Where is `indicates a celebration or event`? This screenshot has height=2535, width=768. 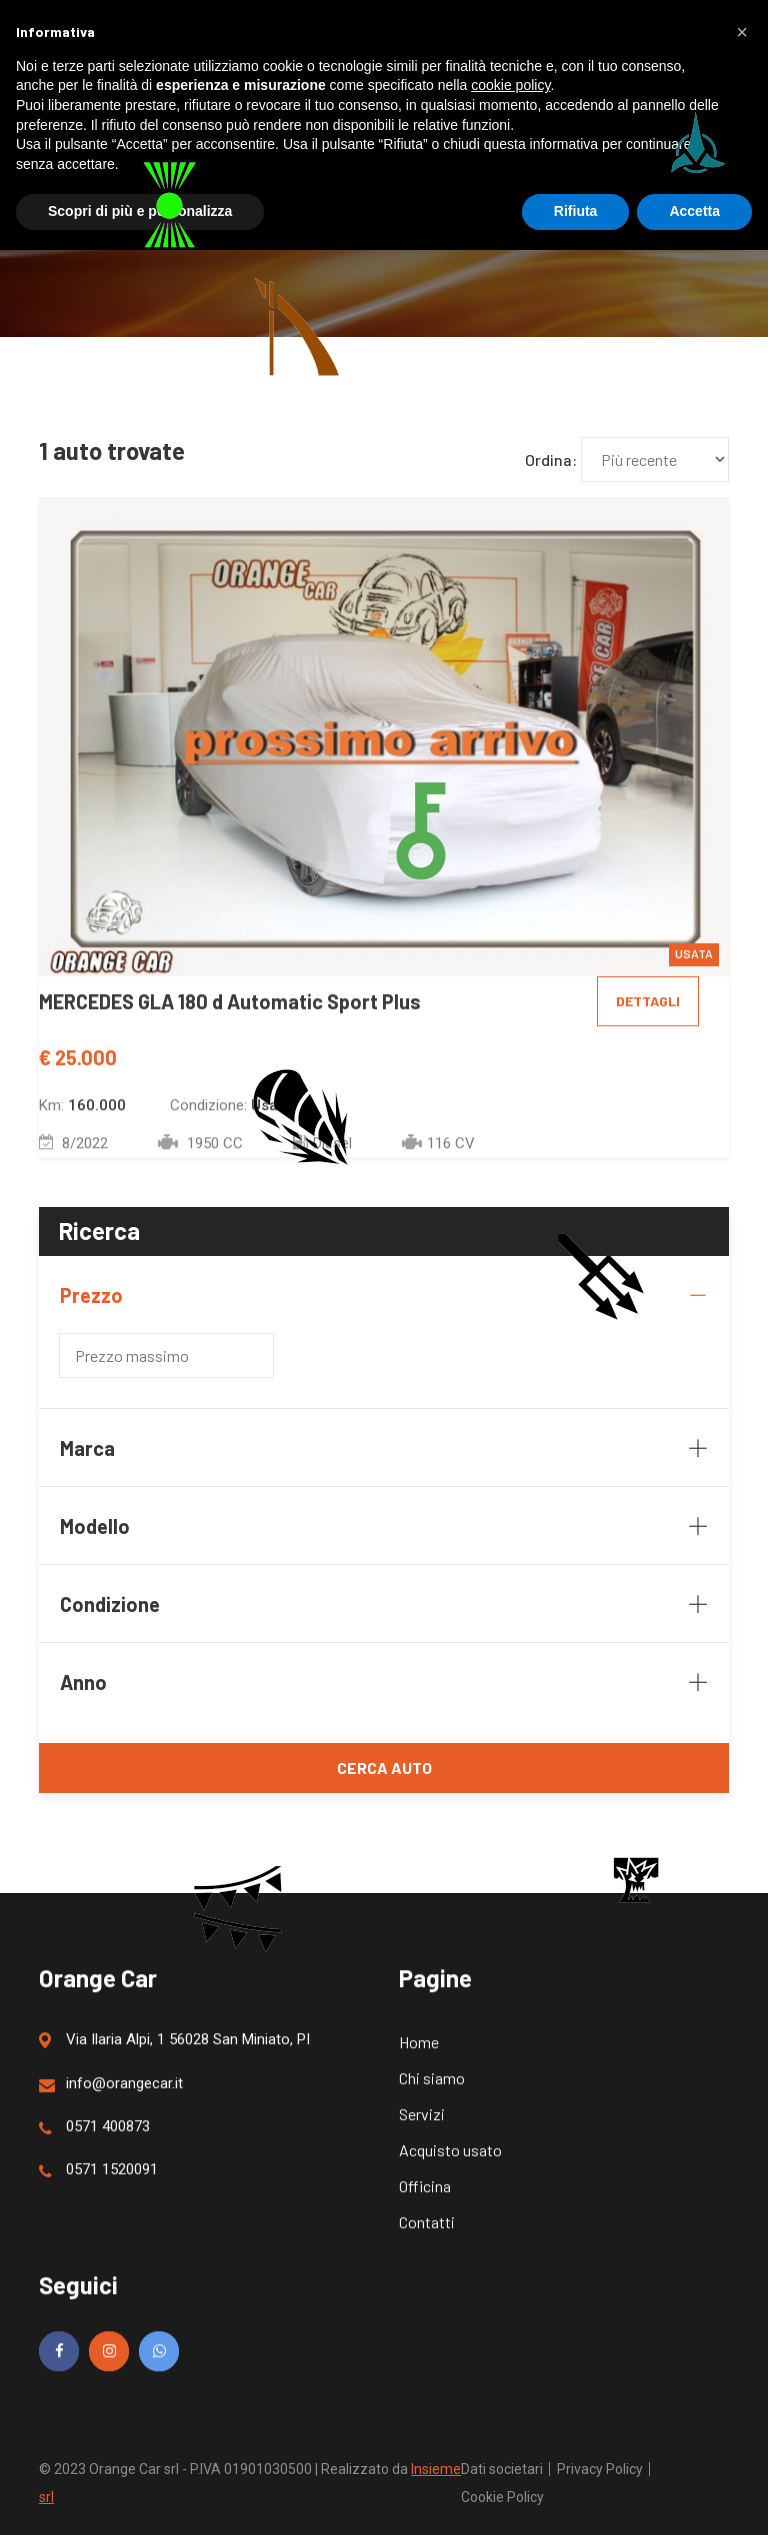 indicates a celebration or event is located at coordinates (238, 1909).